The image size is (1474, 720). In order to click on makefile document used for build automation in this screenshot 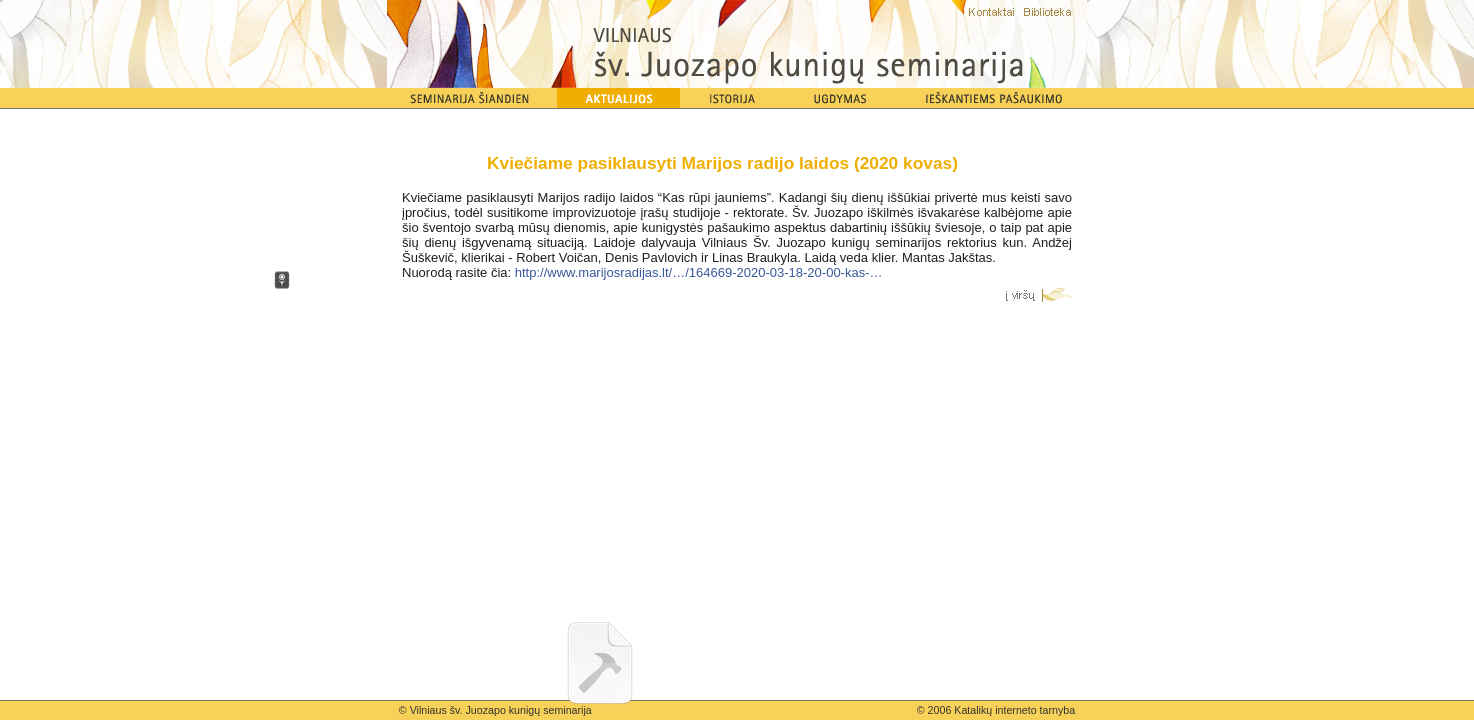, I will do `click(600, 663)`.